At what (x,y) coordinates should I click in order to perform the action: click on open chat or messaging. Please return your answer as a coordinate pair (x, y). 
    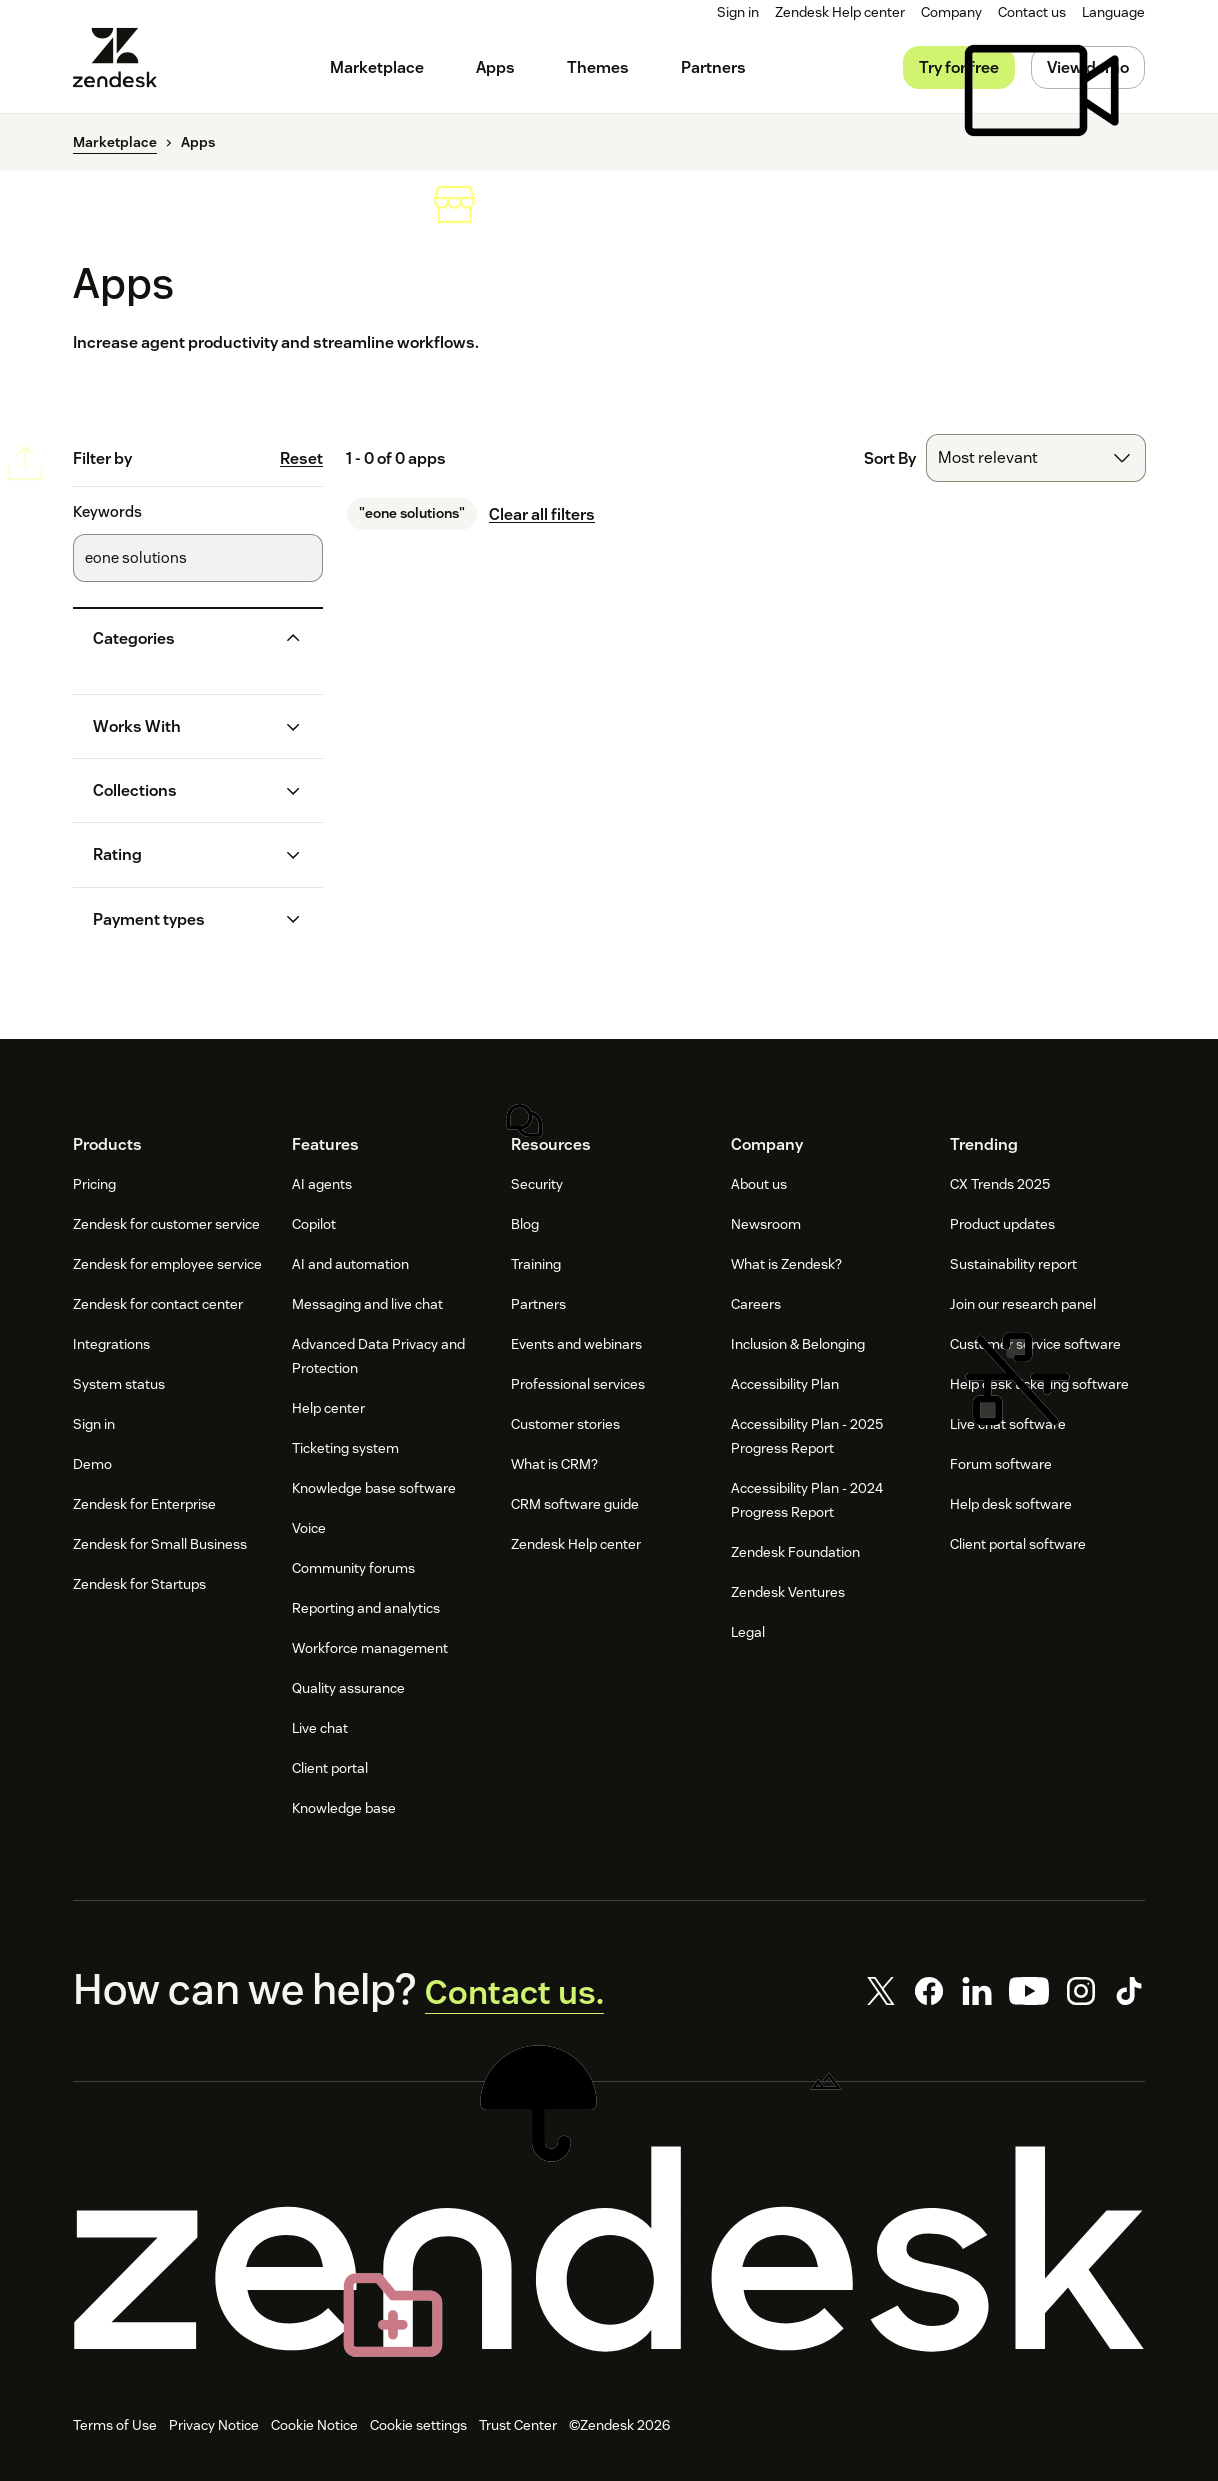
    Looking at the image, I should click on (524, 1120).